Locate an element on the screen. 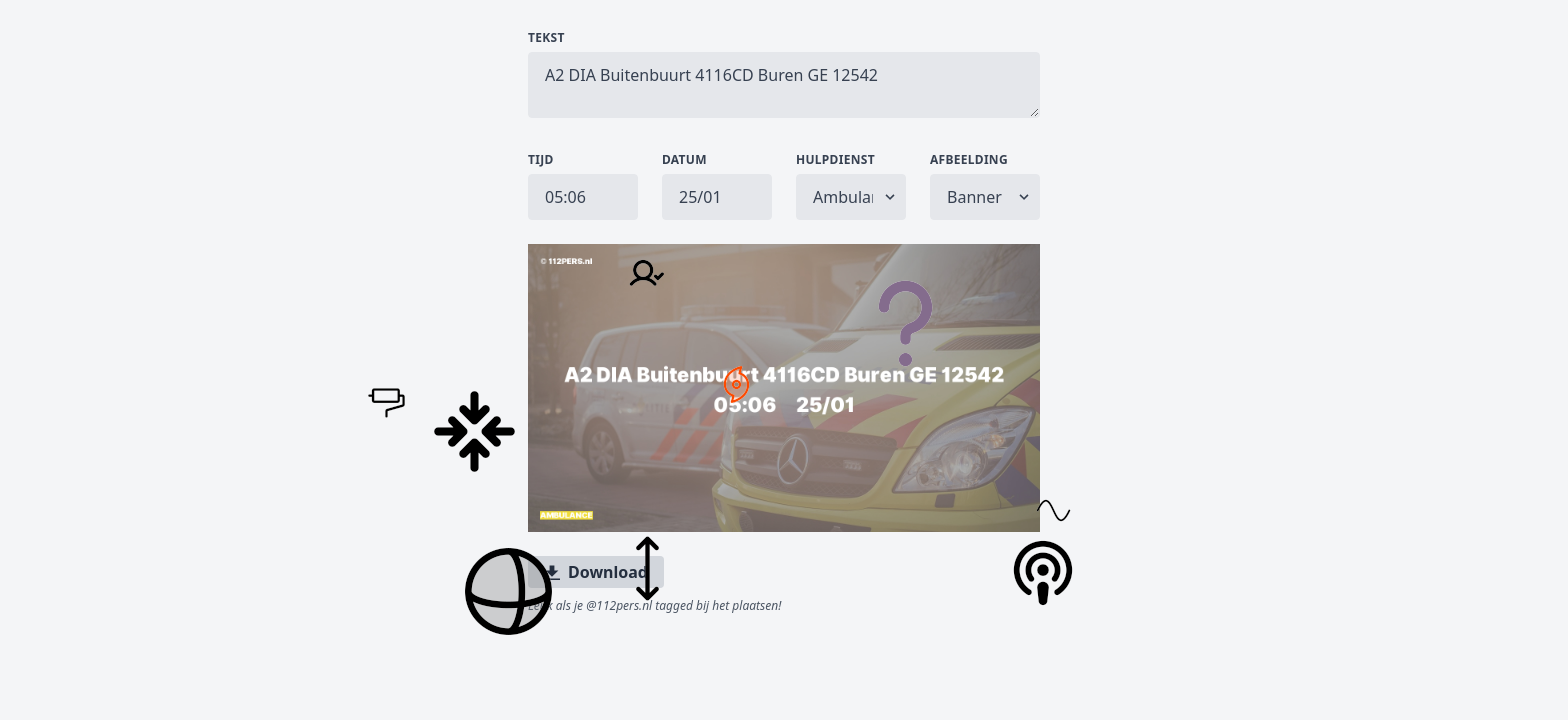 Image resolution: width=1568 pixels, height=720 pixels. access global or worldwide settings is located at coordinates (508, 591).